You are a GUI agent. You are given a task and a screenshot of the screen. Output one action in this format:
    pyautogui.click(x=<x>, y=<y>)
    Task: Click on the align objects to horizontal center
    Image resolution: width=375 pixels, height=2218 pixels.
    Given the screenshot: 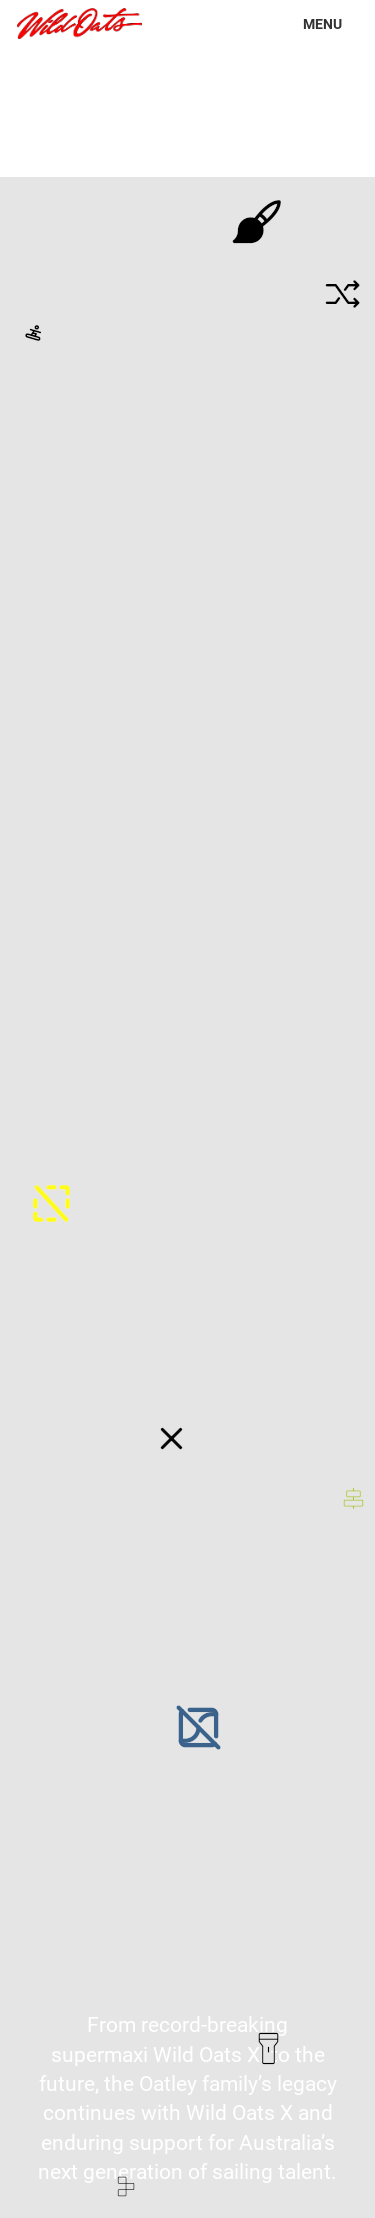 What is the action you would take?
    pyautogui.click(x=353, y=1498)
    